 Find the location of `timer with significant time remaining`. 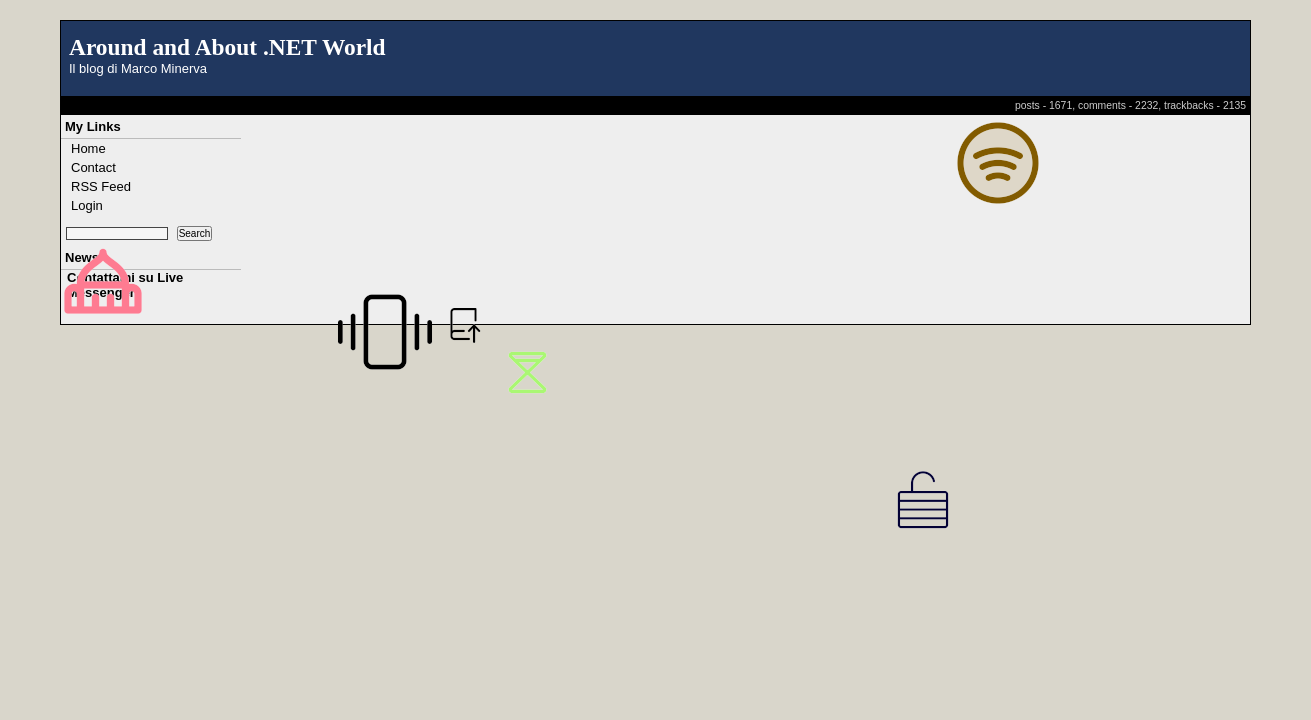

timer with significant time remaining is located at coordinates (527, 372).